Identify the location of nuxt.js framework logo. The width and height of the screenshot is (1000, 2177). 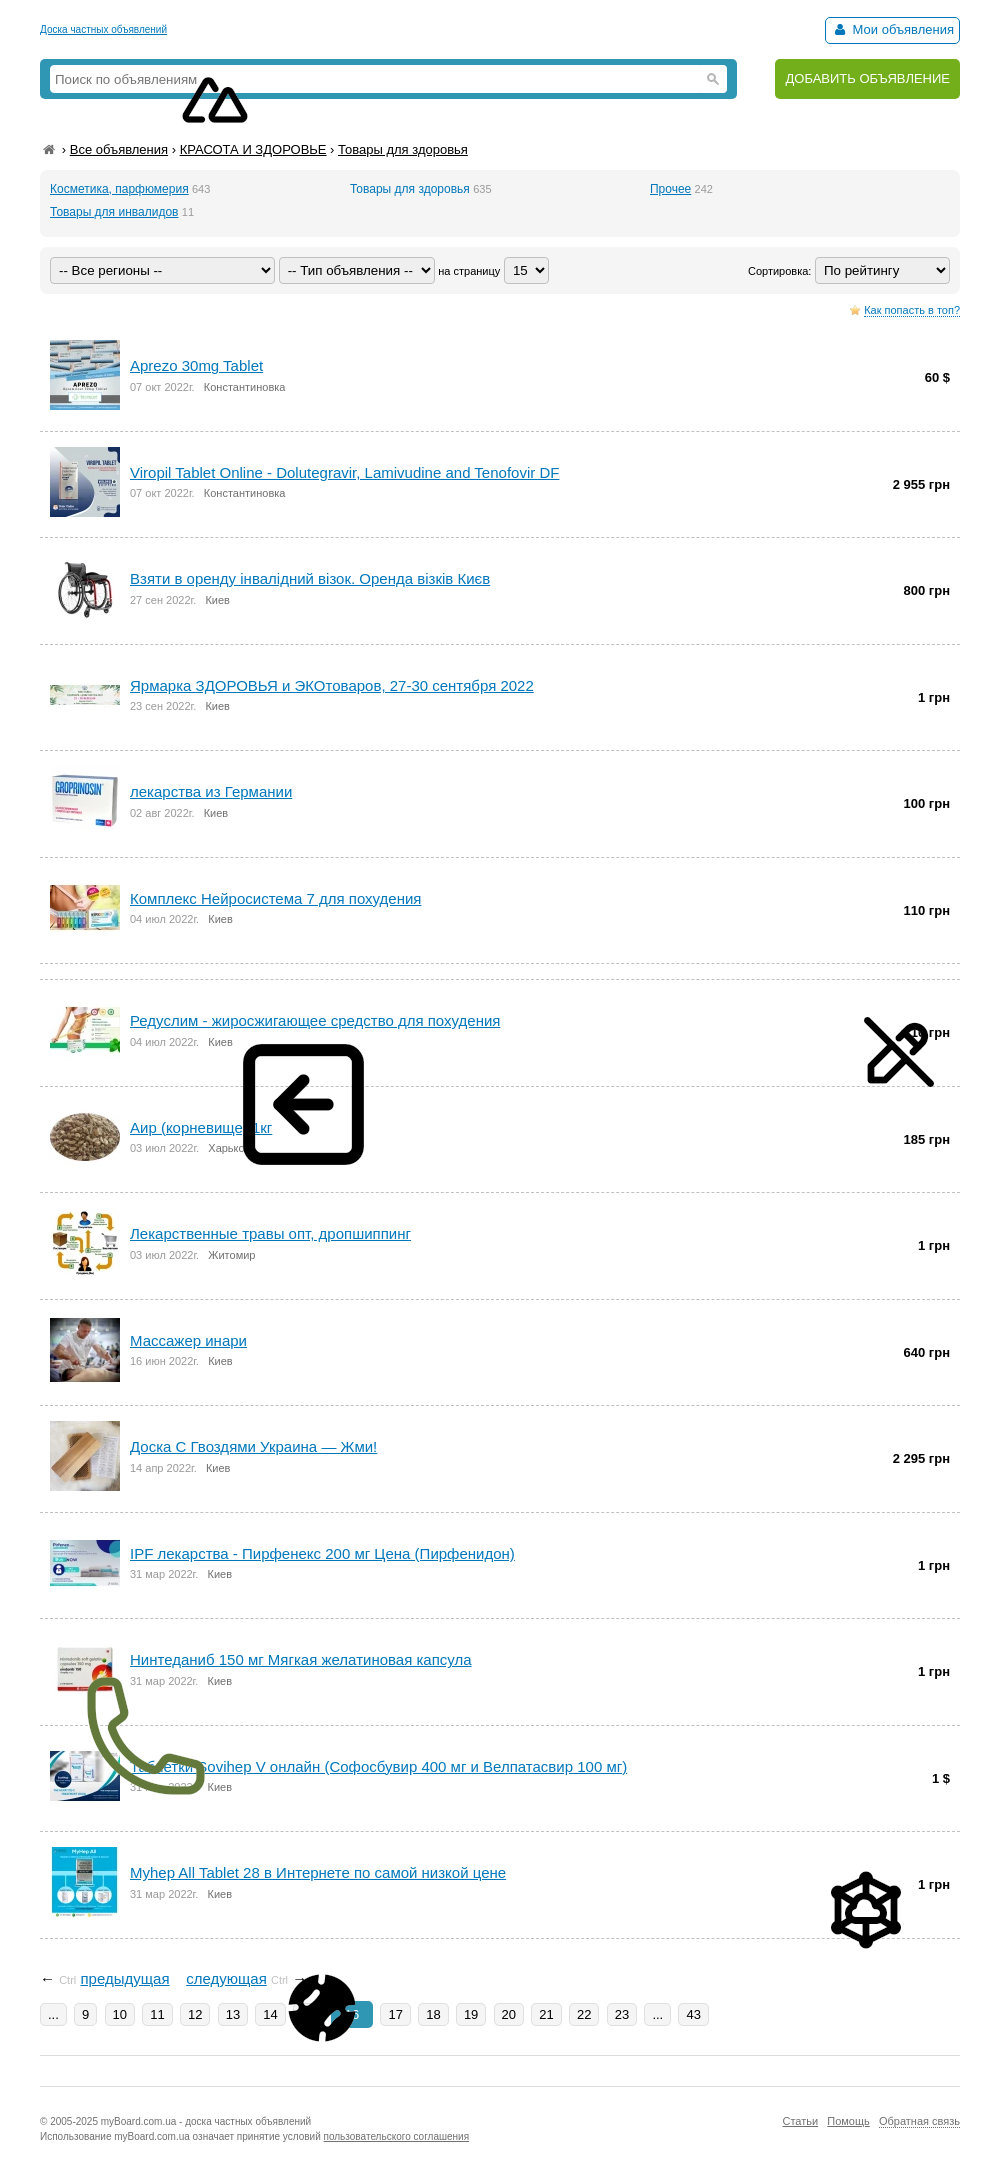
(215, 100).